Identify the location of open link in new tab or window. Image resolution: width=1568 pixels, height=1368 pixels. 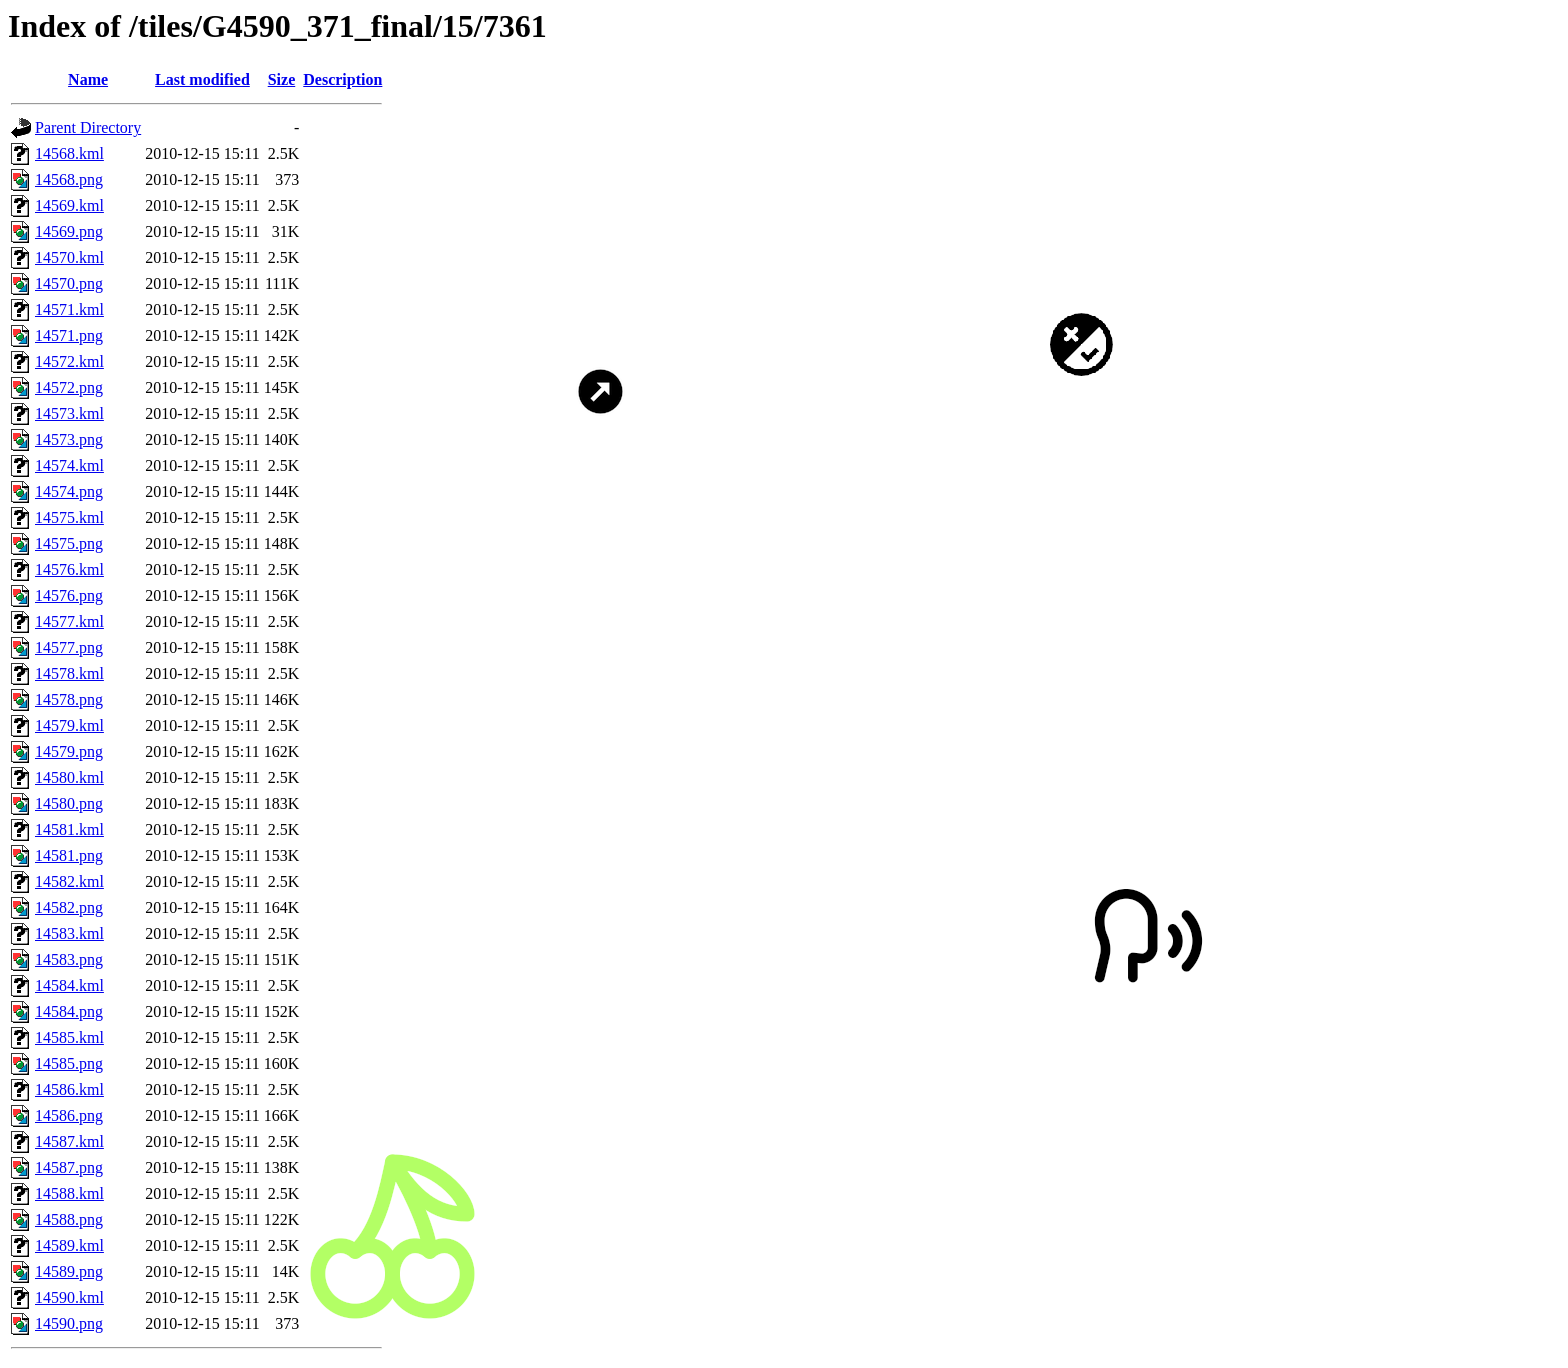
(600, 391).